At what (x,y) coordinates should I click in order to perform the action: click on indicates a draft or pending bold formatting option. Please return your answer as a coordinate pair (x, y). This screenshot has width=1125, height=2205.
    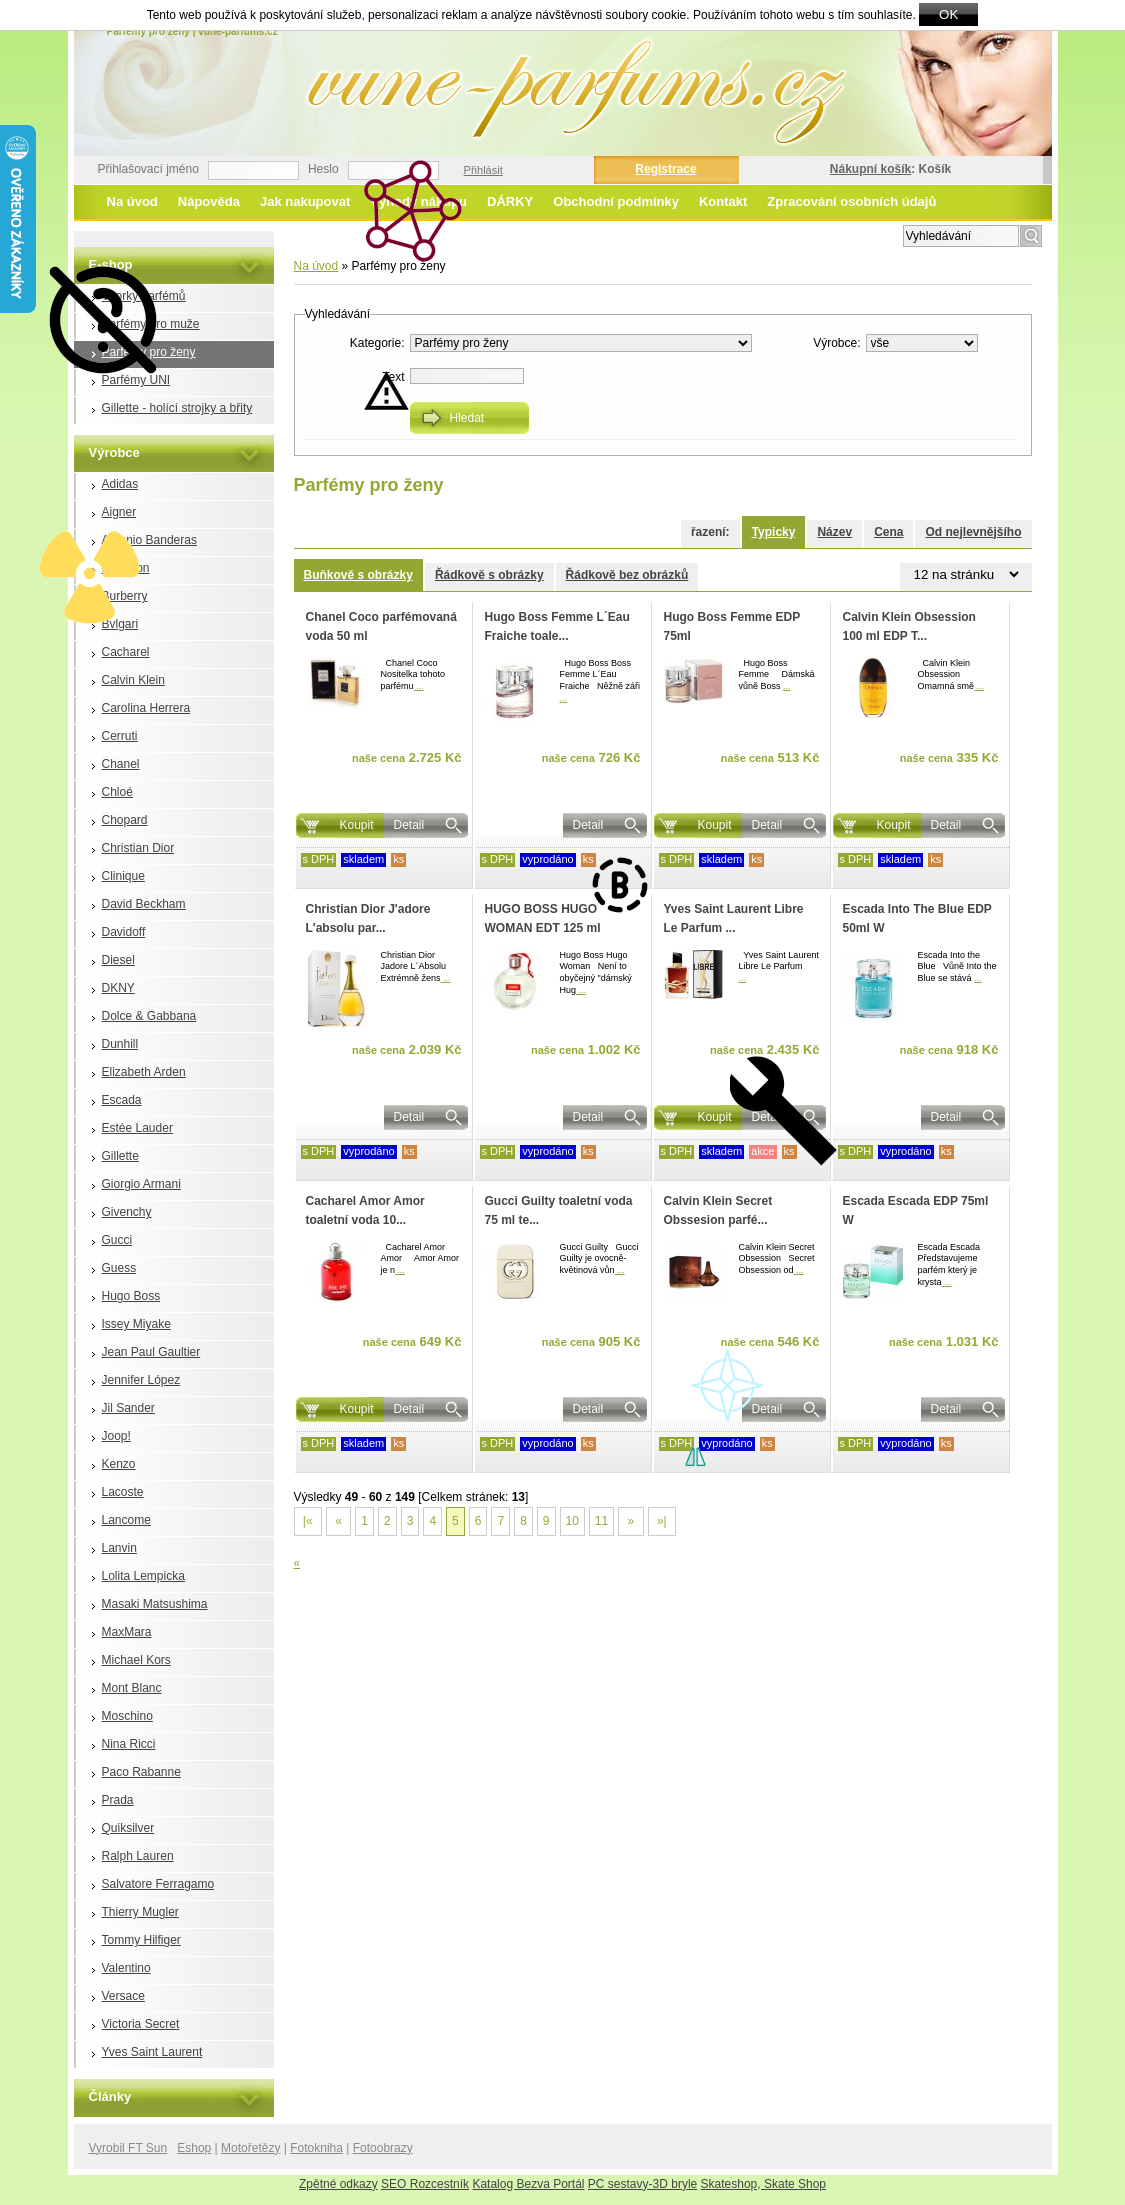
    Looking at the image, I should click on (620, 885).